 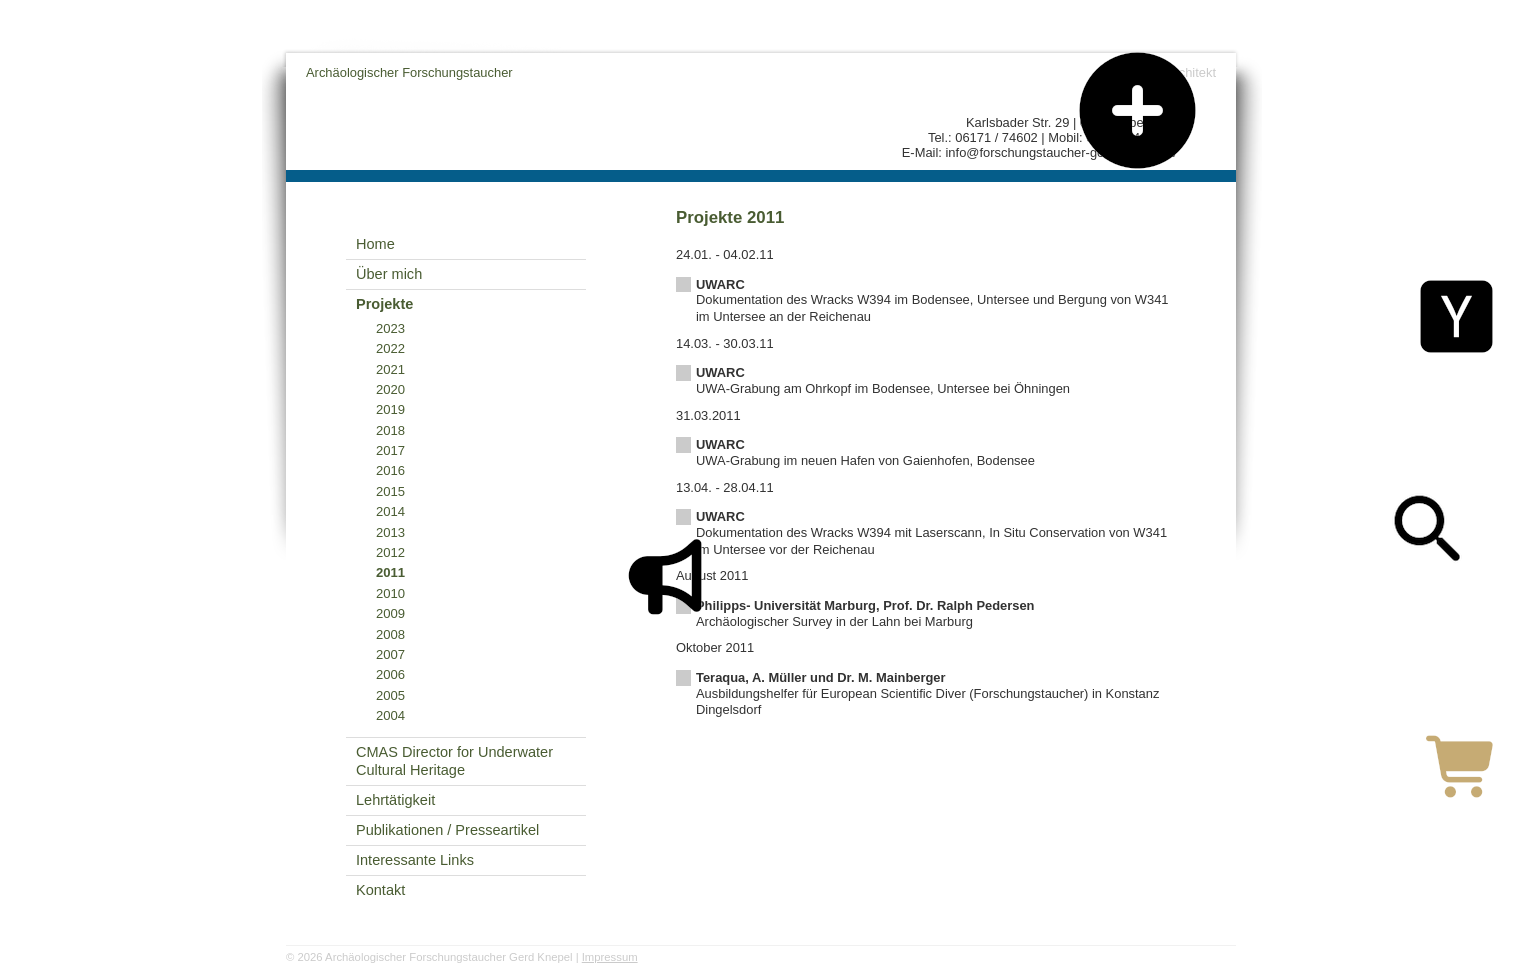 I want to click on make an announcement, so click(x=667, y=575).